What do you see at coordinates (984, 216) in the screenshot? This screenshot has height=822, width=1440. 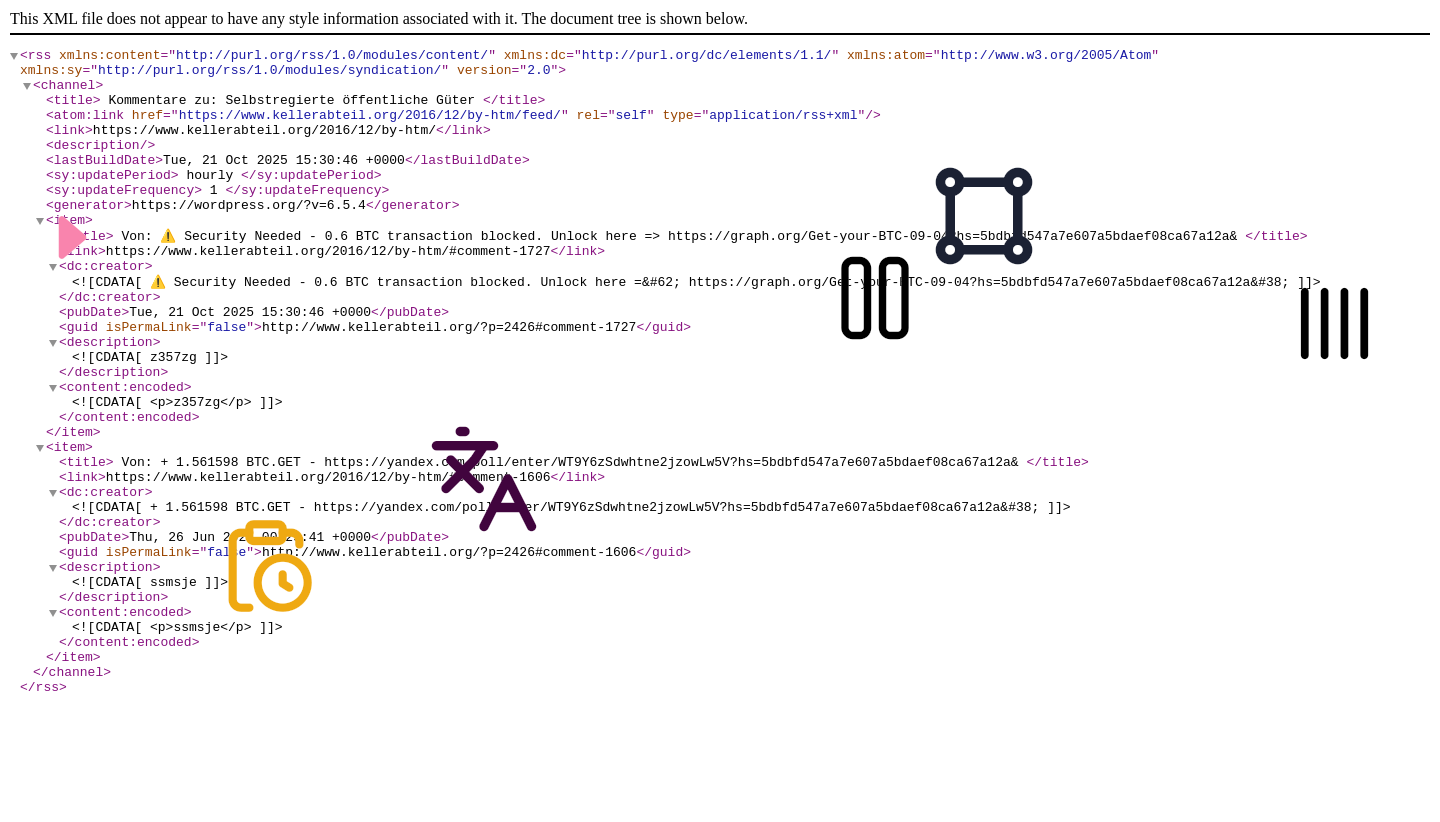 I see `access shape tools or drawing options` at bounding box center [984, 216].